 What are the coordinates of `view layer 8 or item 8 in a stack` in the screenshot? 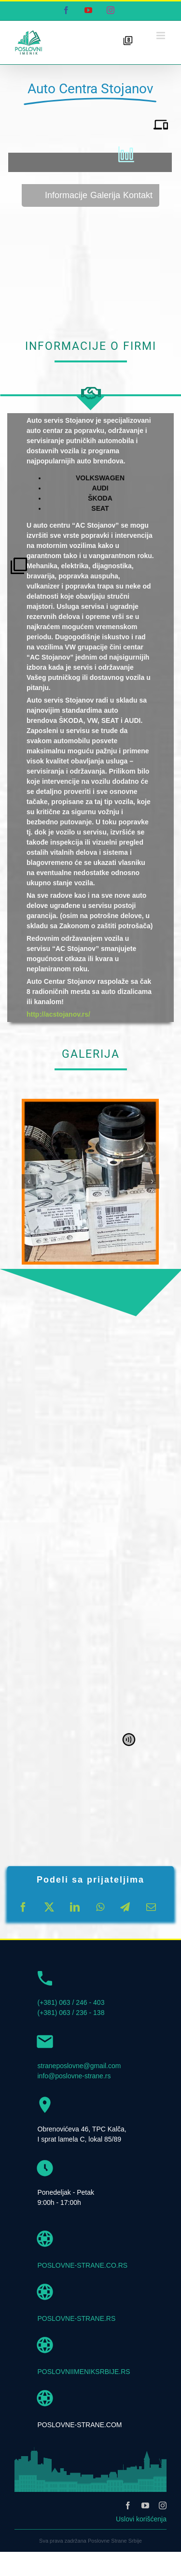 It's located at (128, 41).